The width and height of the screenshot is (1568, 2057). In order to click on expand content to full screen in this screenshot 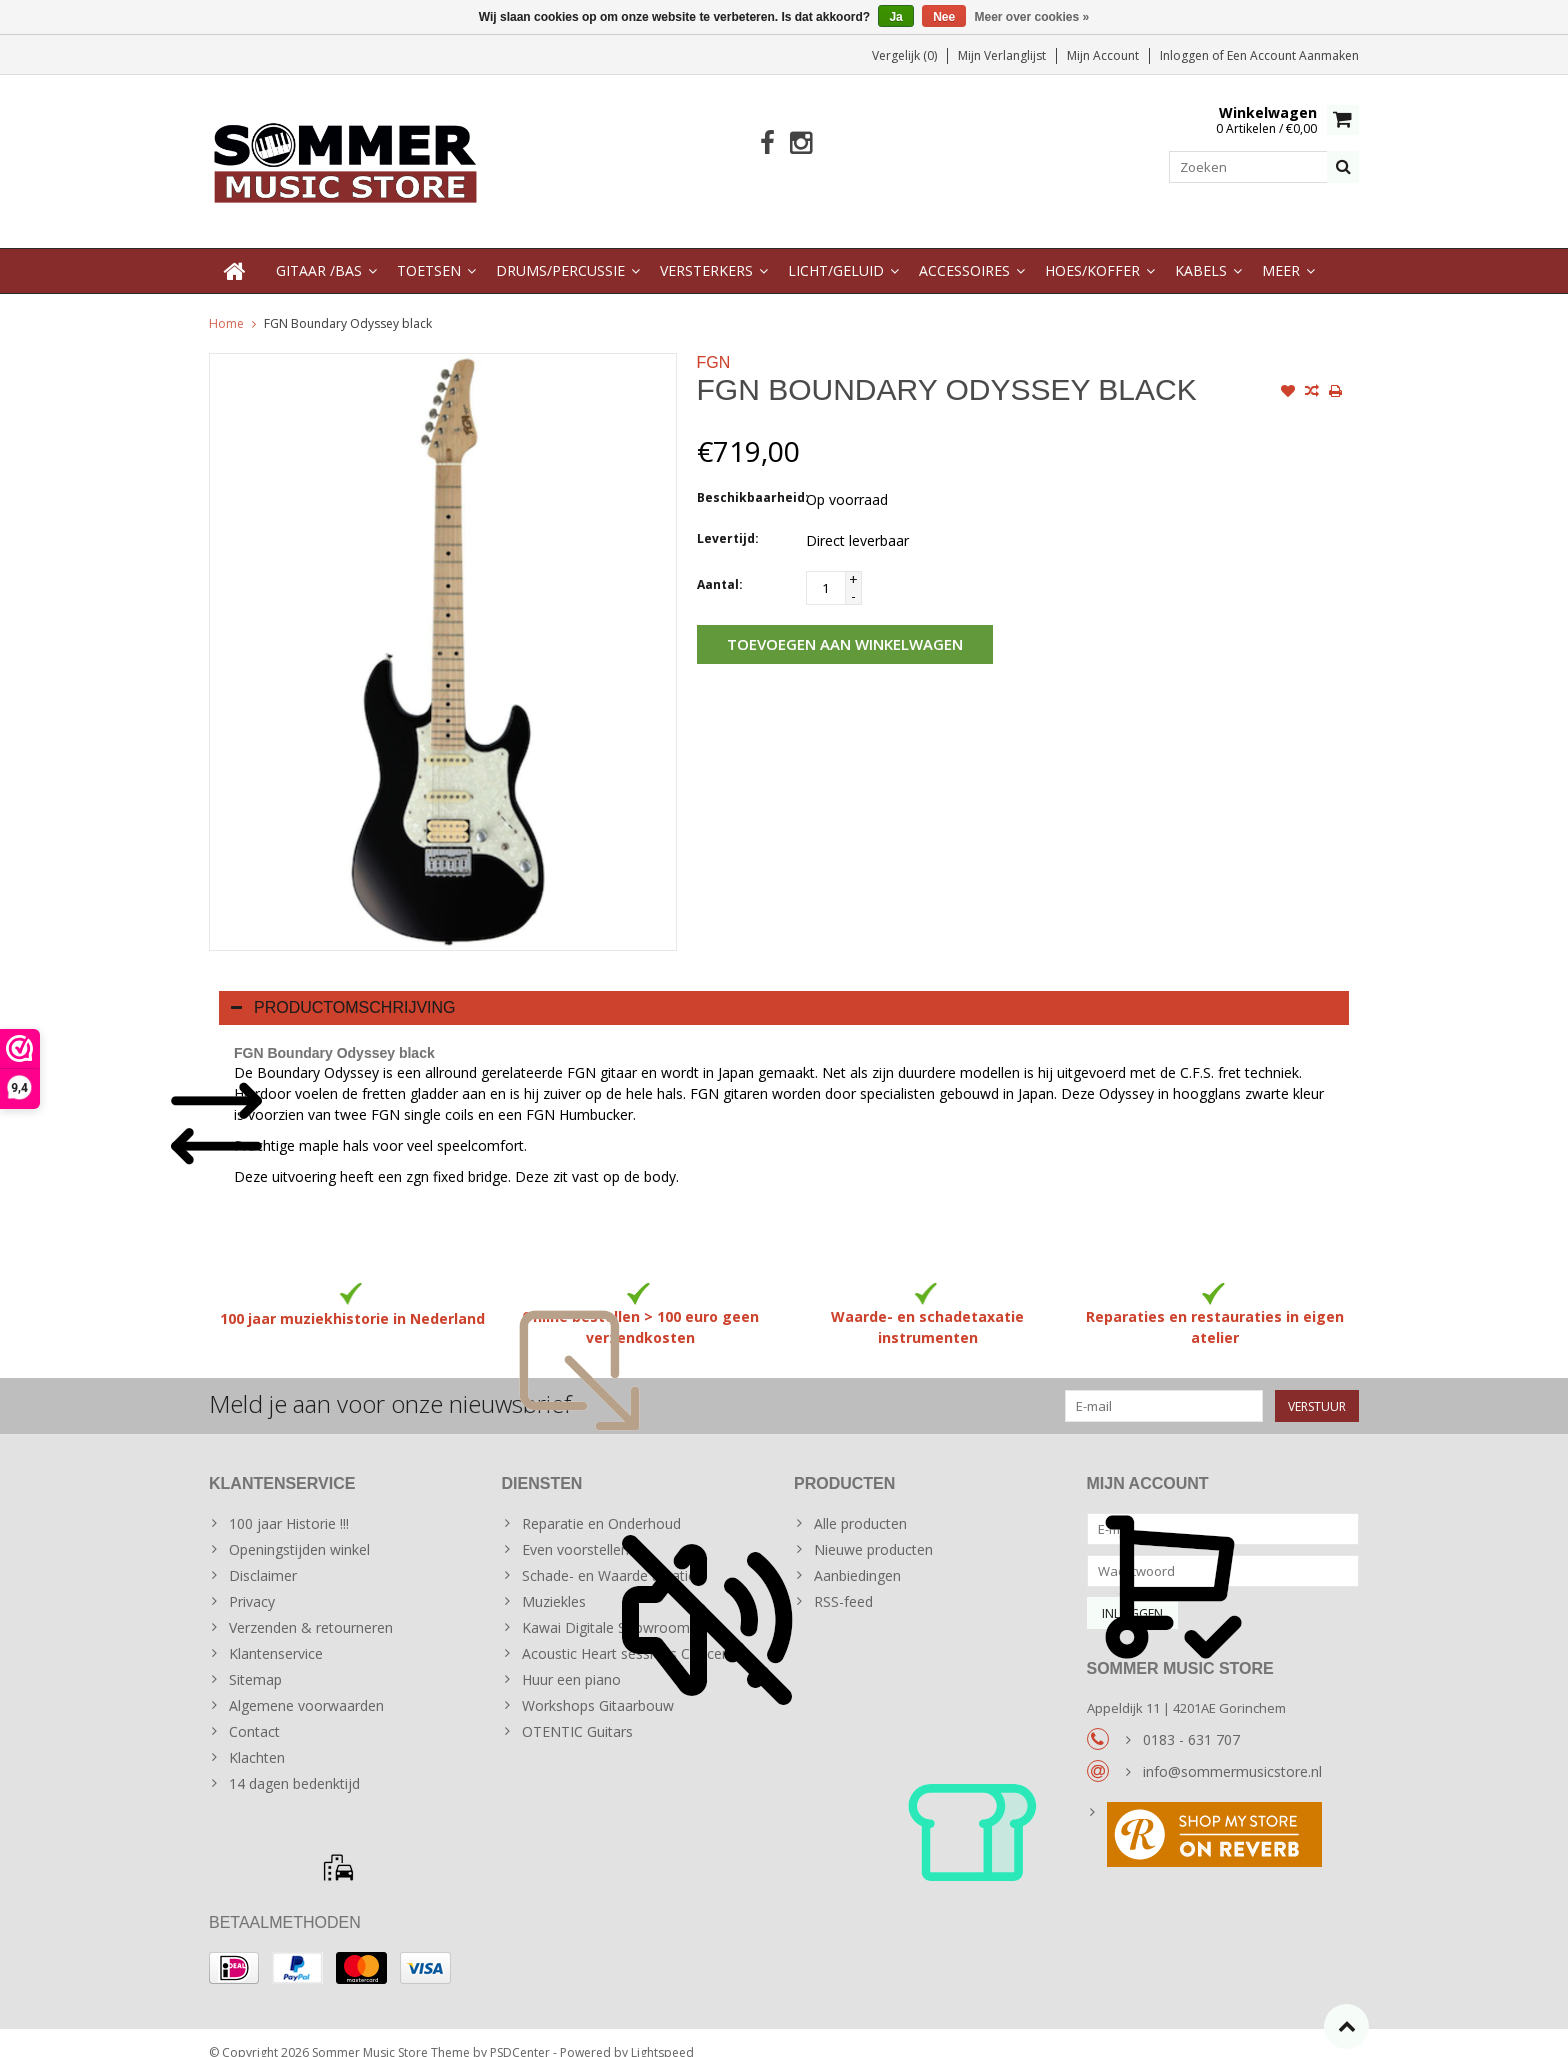, I will do `click(579, 1370)`.